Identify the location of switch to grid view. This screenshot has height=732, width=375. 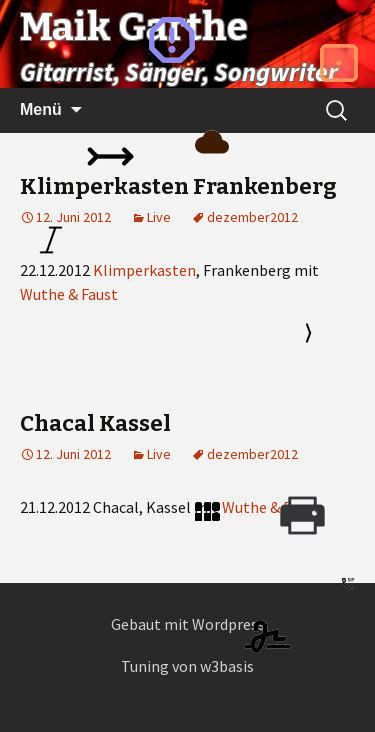
(206, 512).